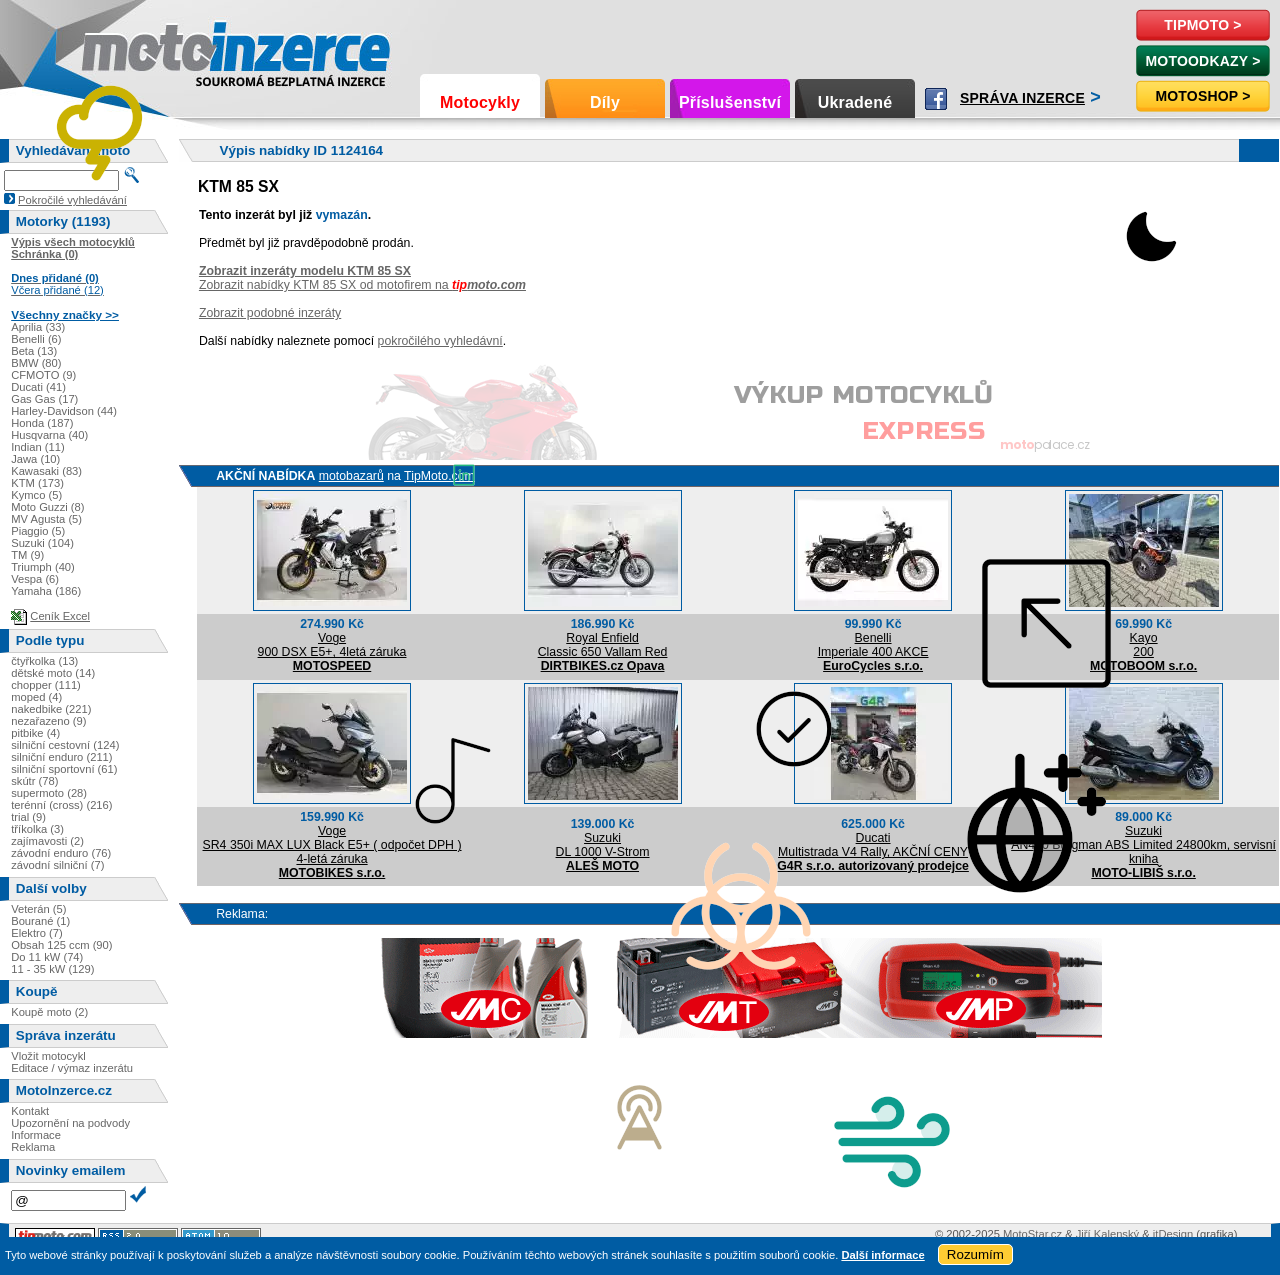  I want to click on view current wind conditions, so click(892, 1142).